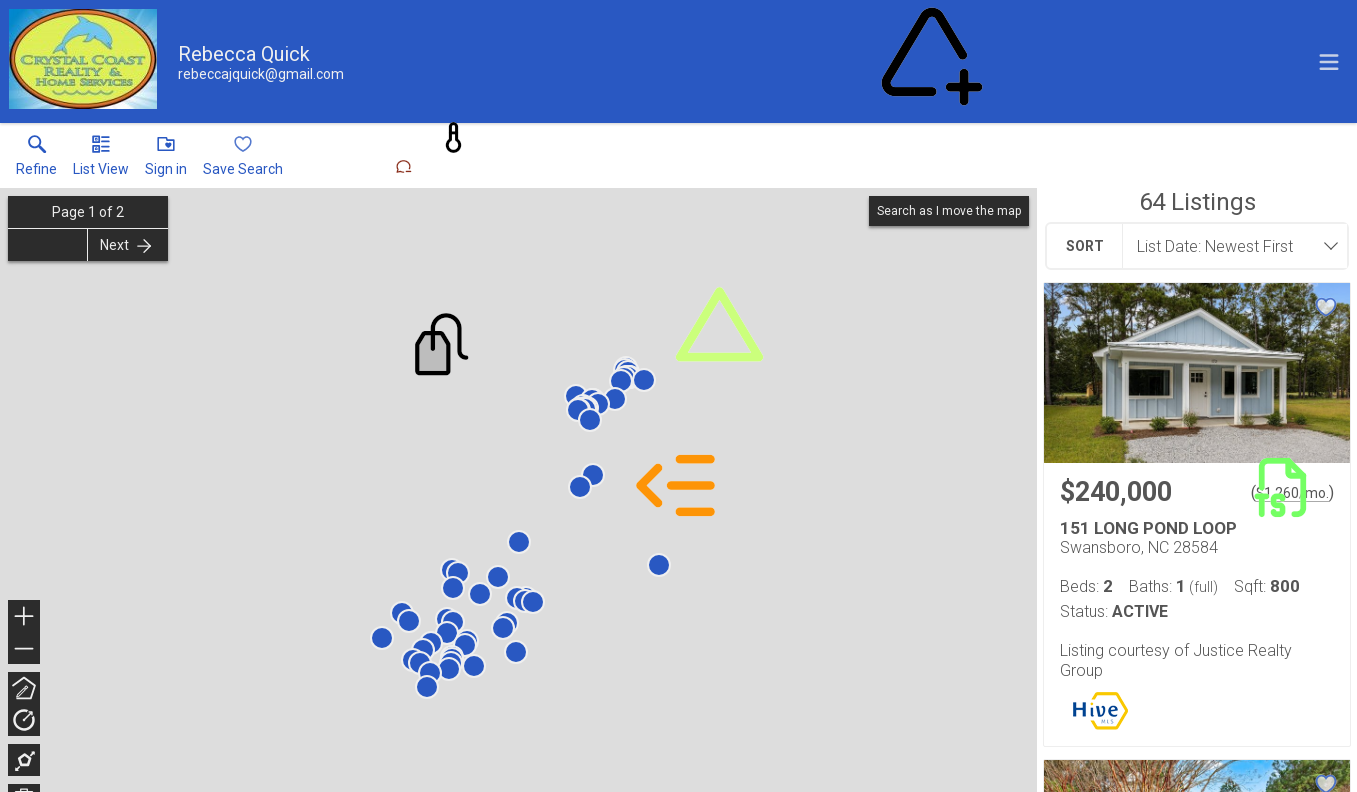 This screenshot has width=1357, height=792. I want to click on add a new warning or alert, so click(932, 55).